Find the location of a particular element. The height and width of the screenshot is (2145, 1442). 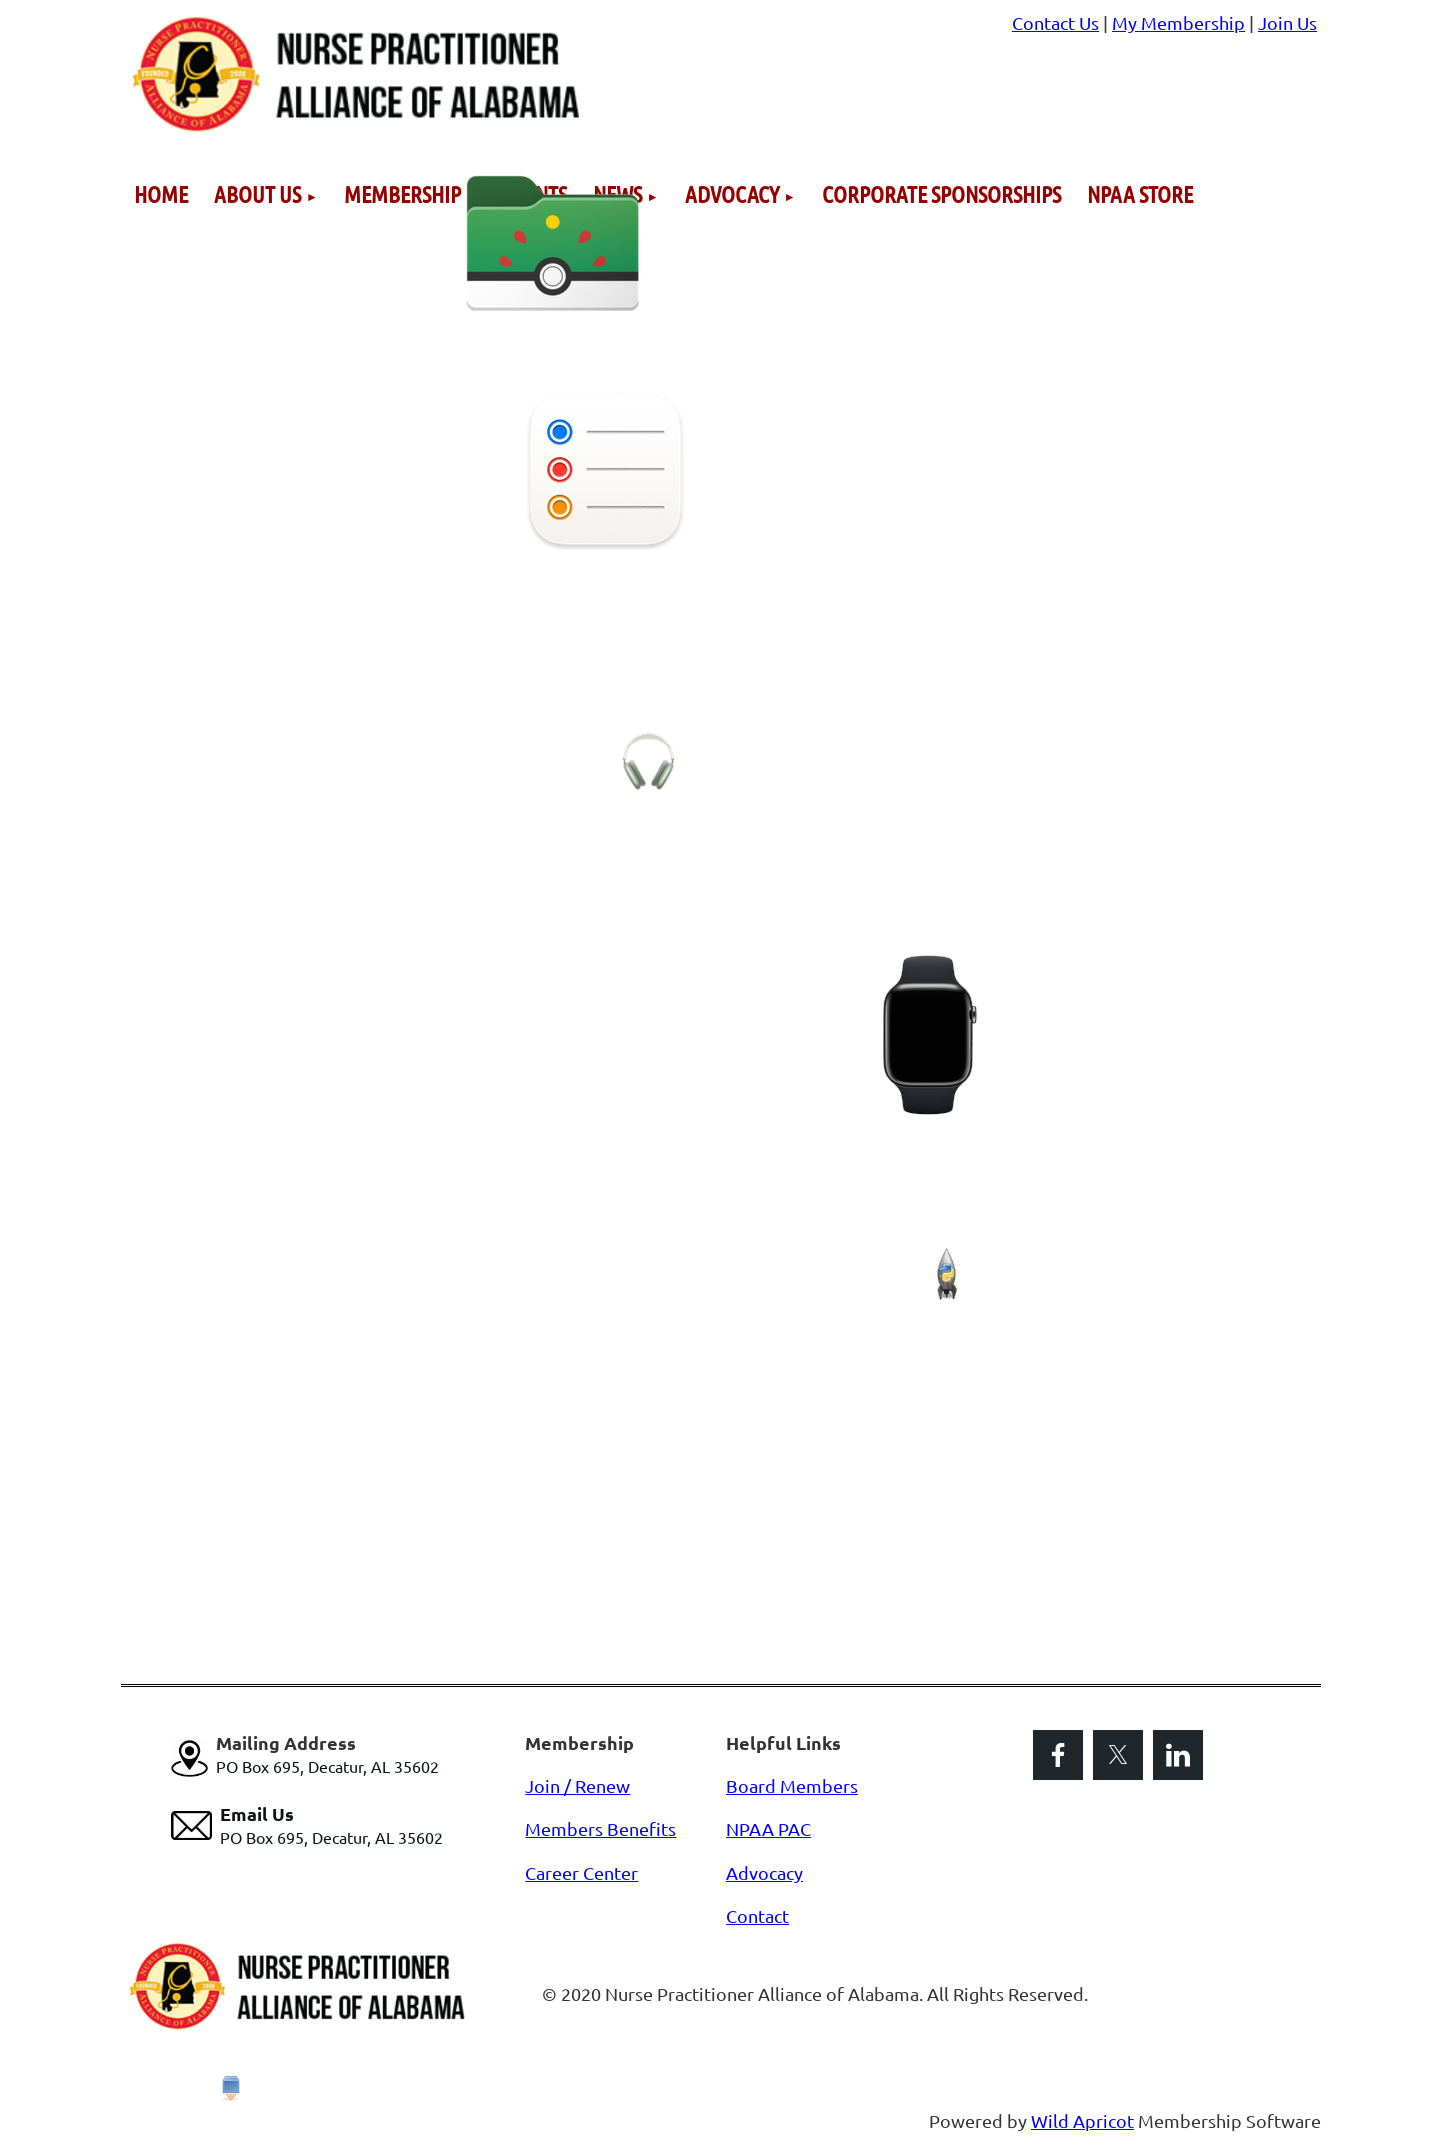

launch python interpreter application is located at coordinates (947, 1274).